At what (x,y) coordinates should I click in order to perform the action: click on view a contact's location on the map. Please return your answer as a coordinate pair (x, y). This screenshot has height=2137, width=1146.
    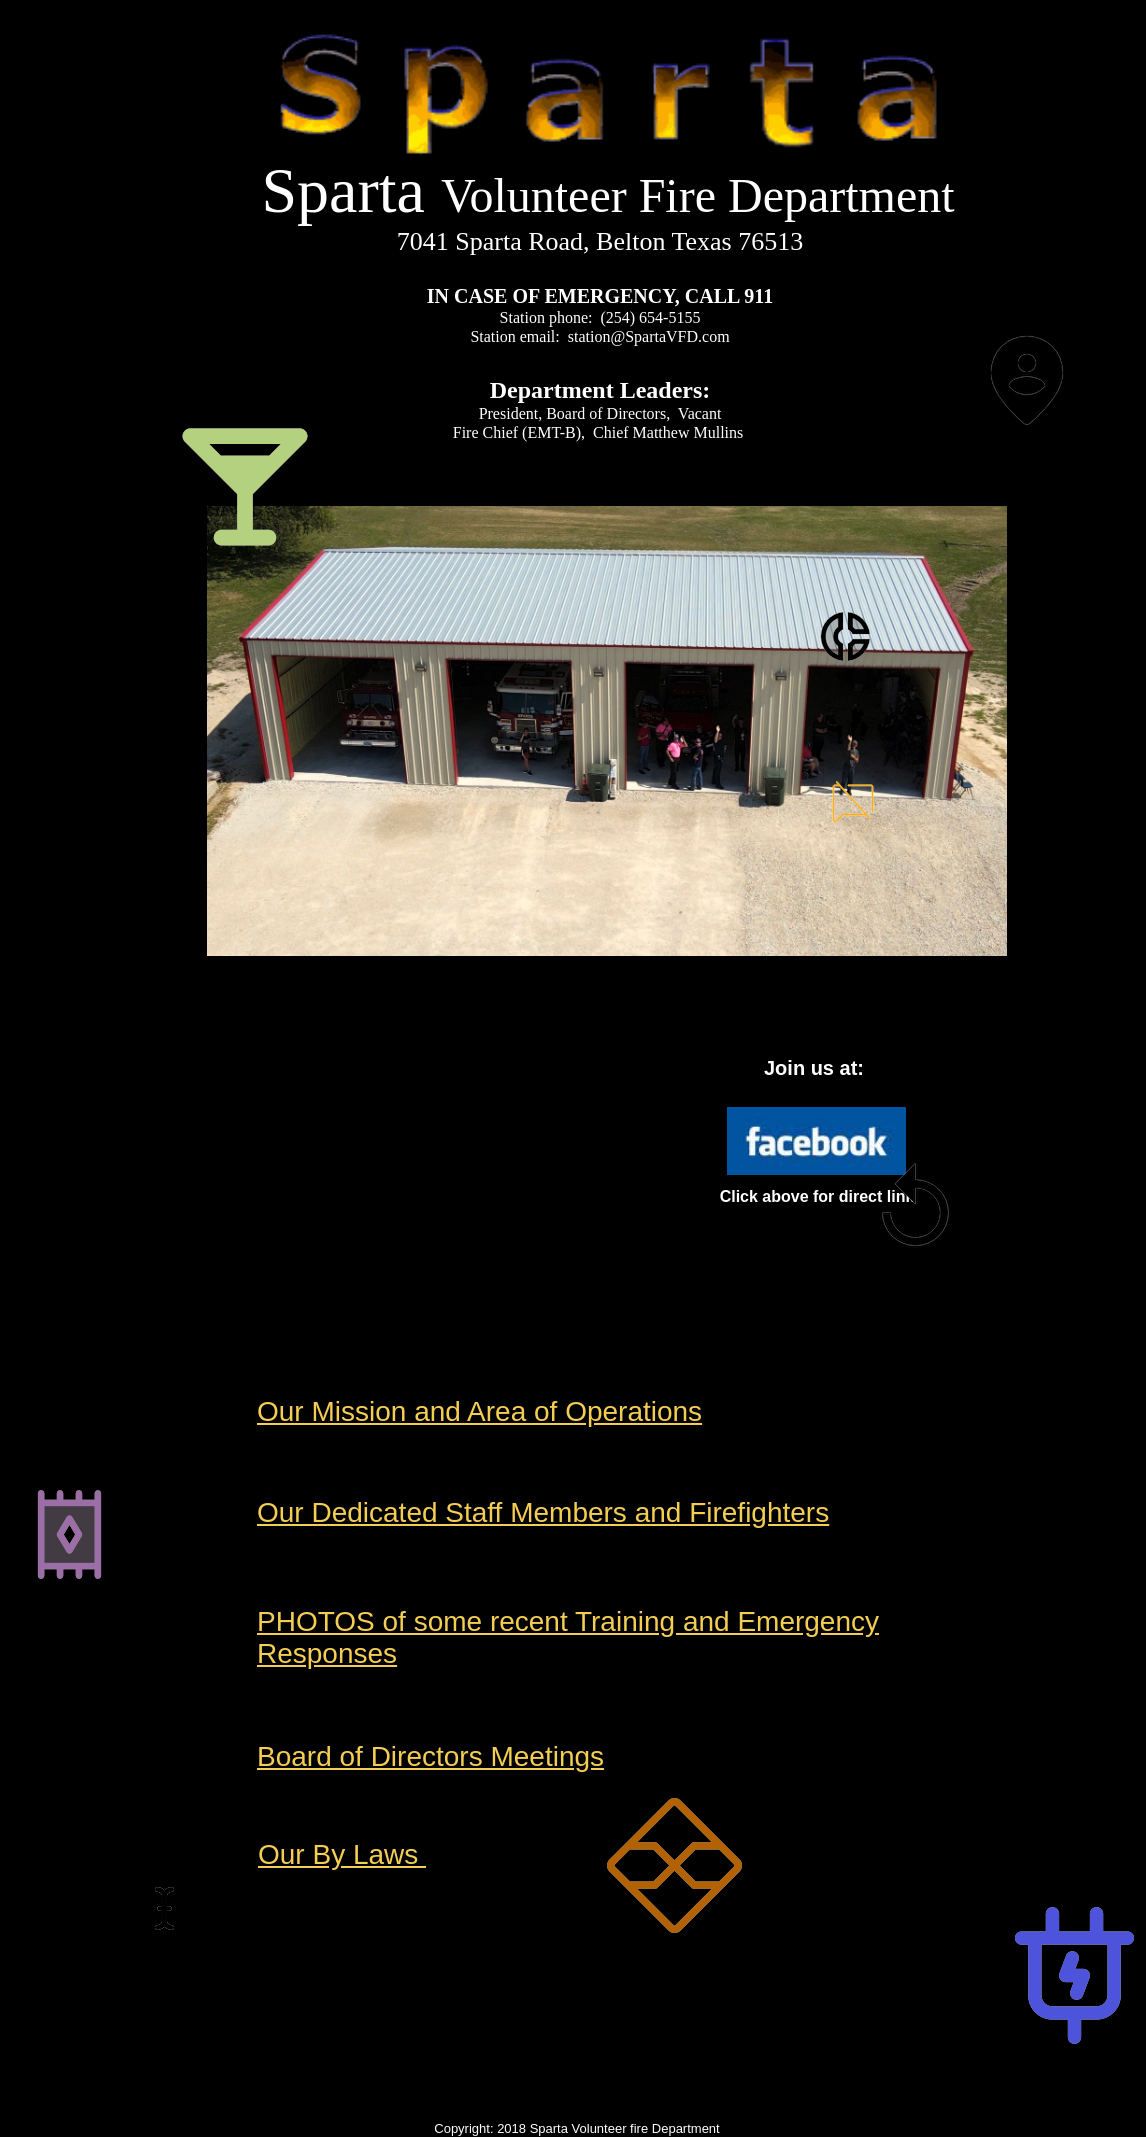
    Looking at the image, I should click on (1027, 381).